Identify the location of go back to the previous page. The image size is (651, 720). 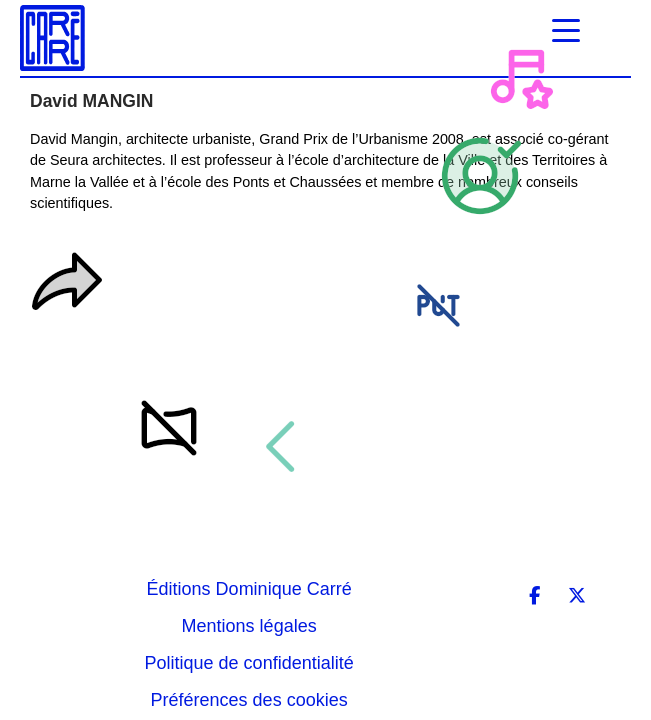
(281, 446).